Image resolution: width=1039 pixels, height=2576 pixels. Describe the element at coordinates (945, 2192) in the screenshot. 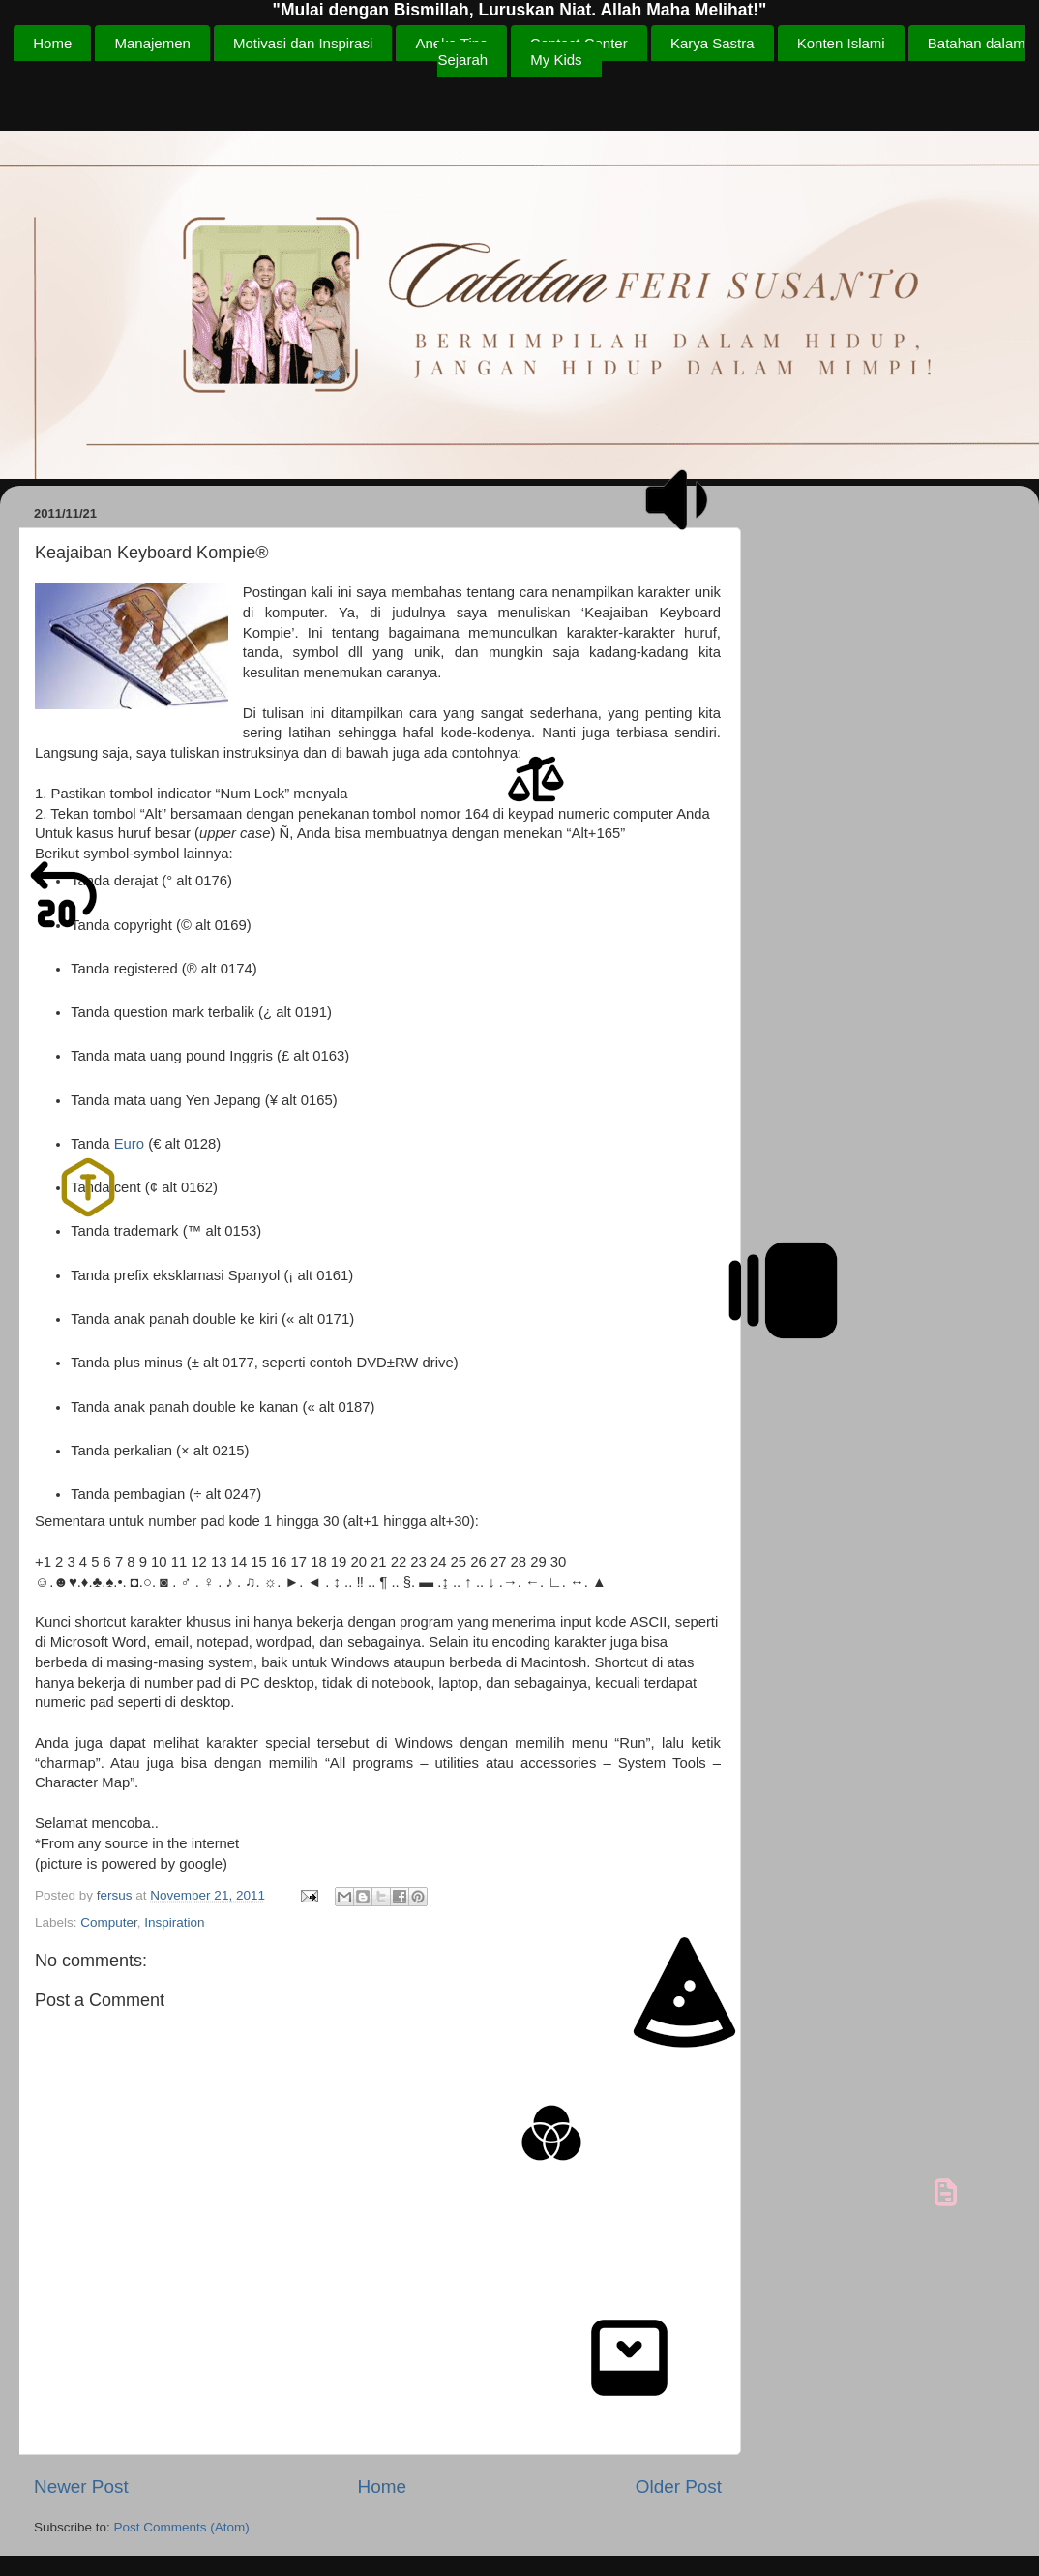

I see `view invoice or billing document` at that location.